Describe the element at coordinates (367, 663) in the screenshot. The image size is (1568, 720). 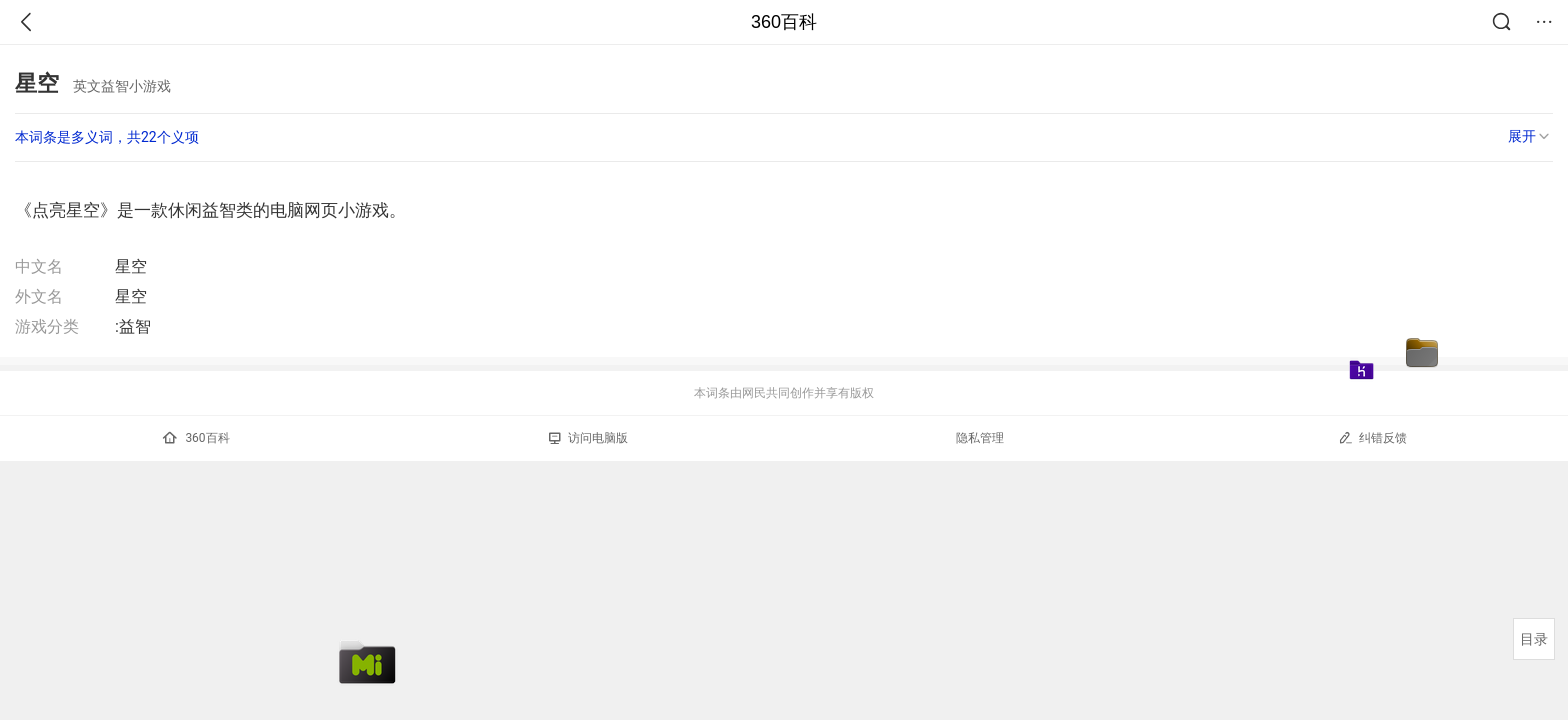
I see `open misskey files folder` at that location.